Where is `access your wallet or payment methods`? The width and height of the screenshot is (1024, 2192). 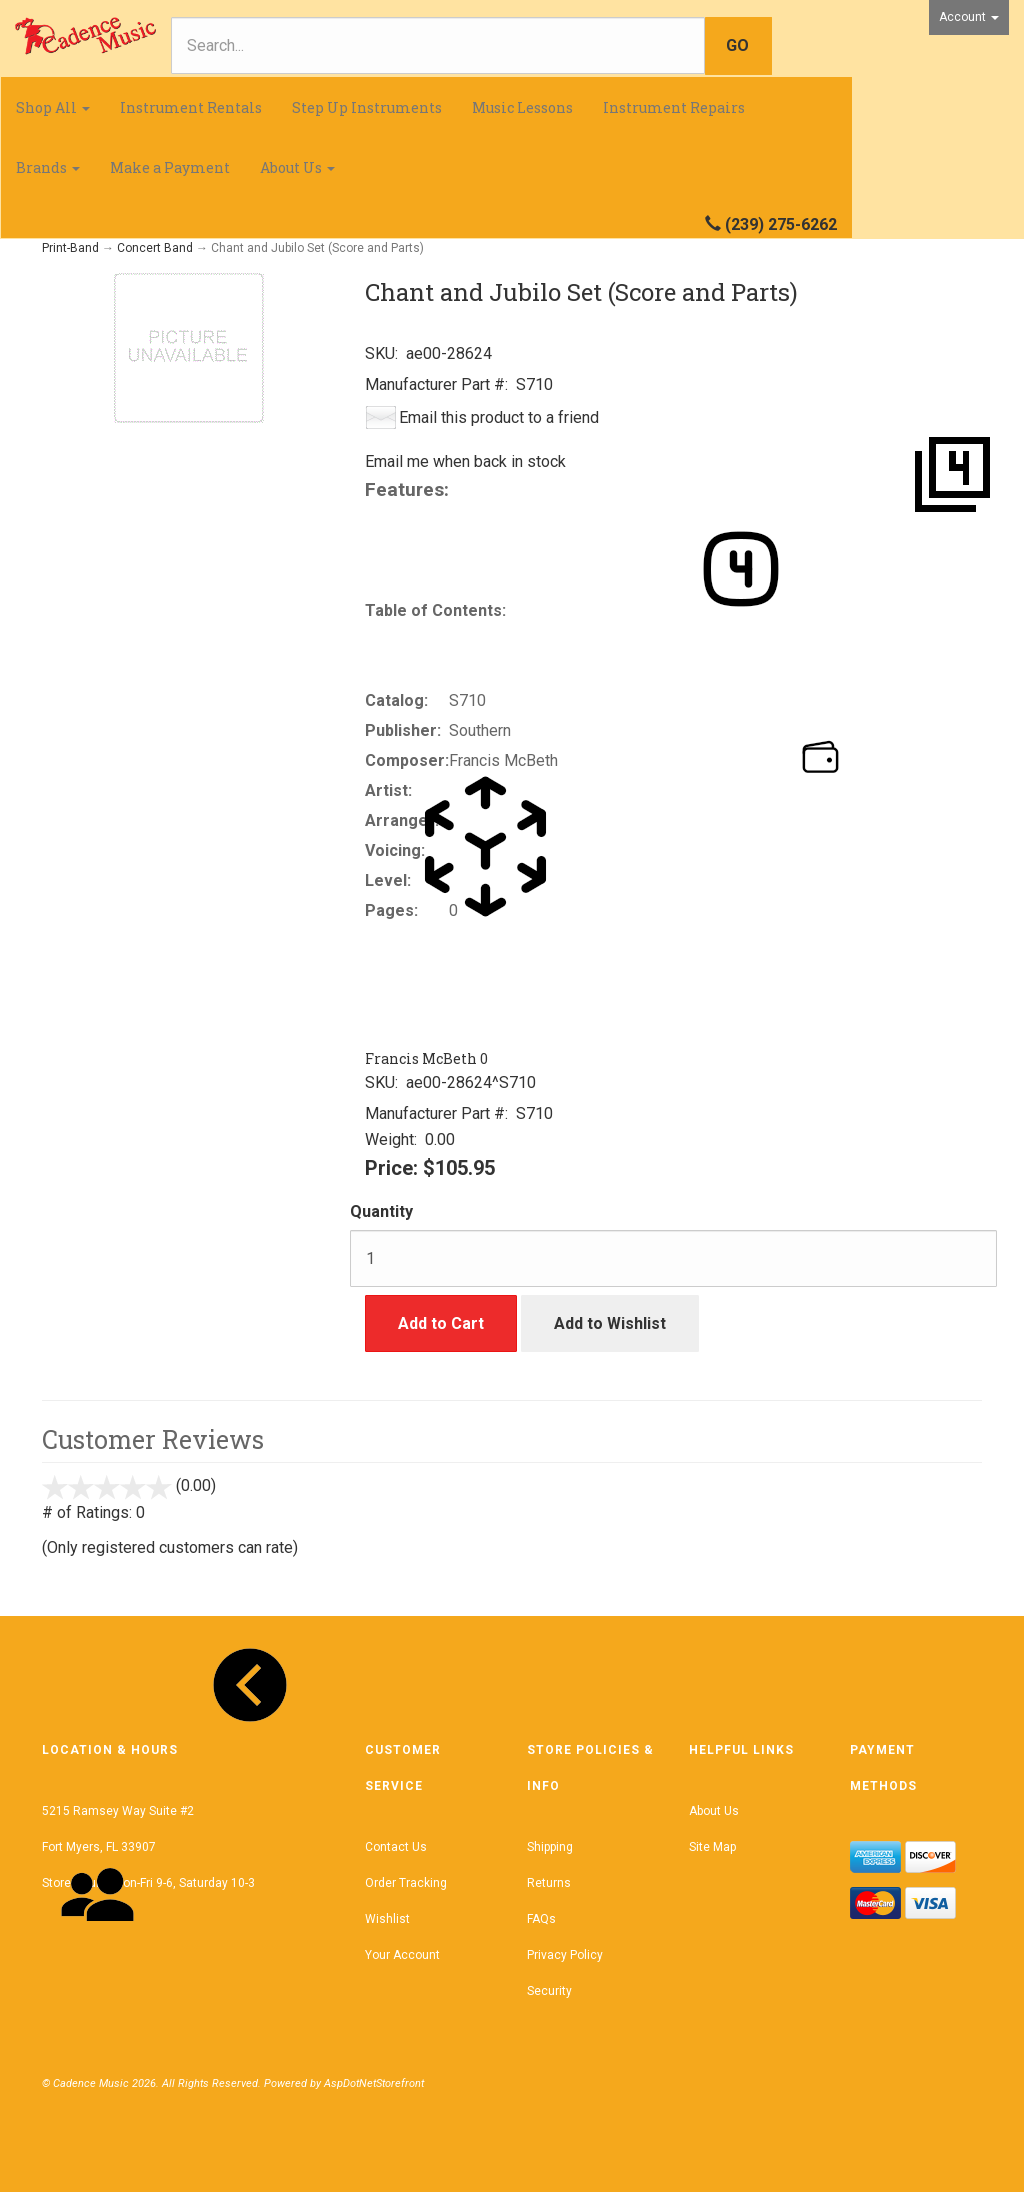
access your wallet or payment methods is located at coordinates (820, 757).